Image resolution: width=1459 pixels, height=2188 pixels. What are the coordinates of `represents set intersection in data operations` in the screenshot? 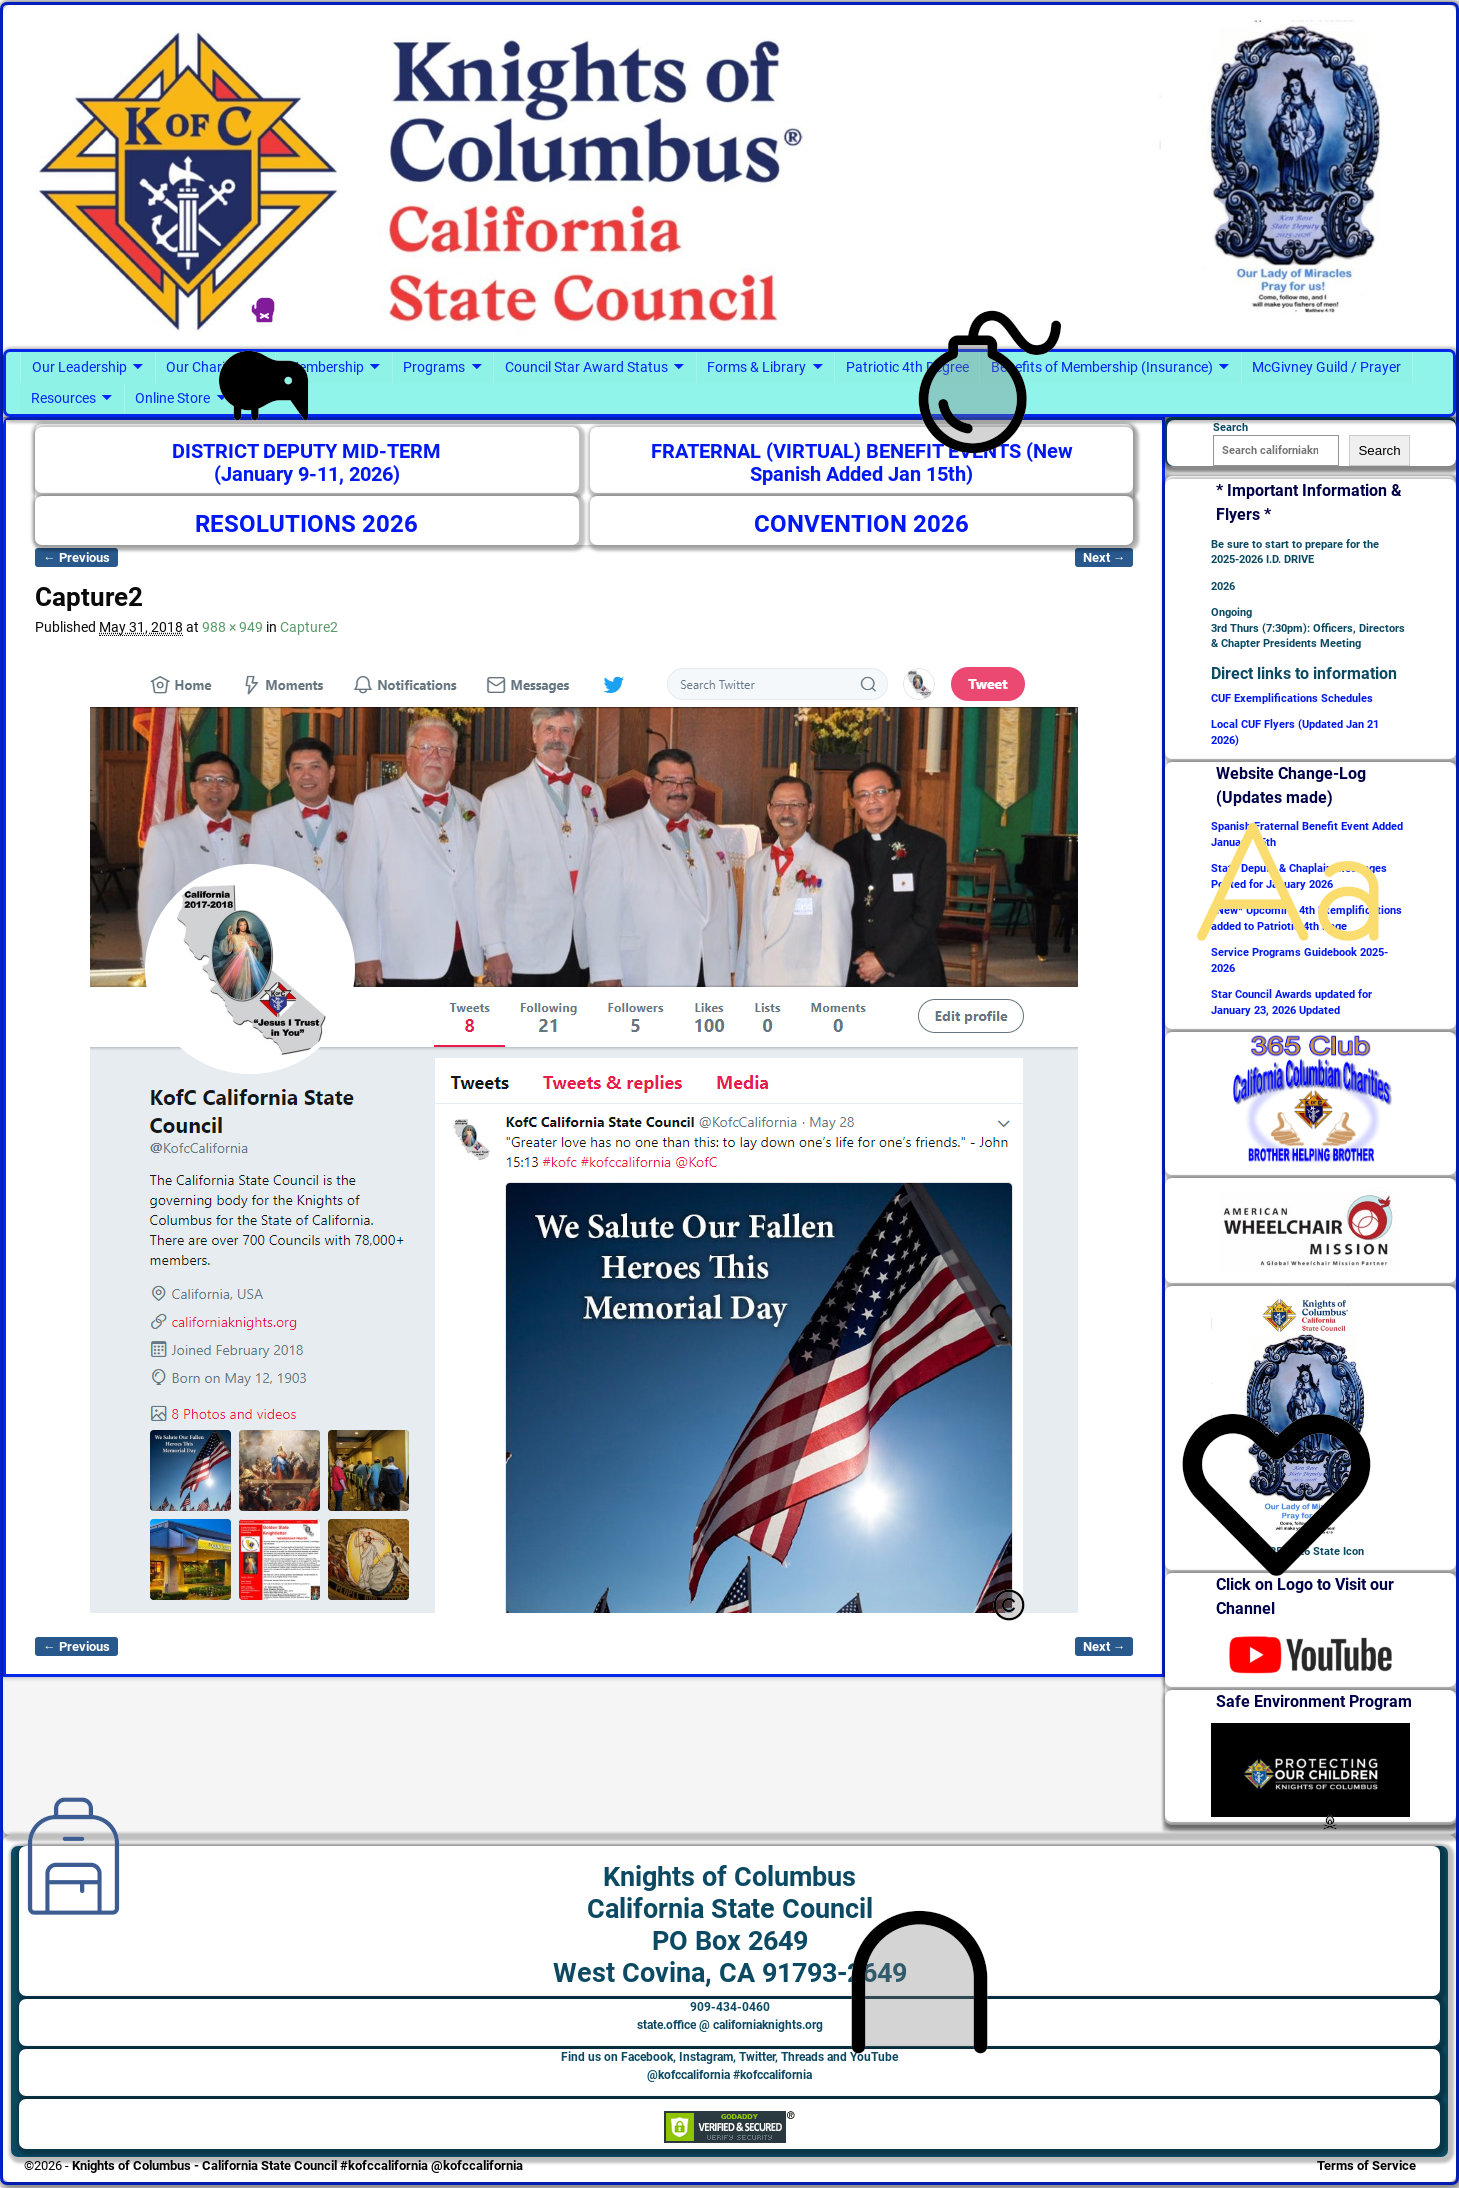 It's located at (919, 1985).